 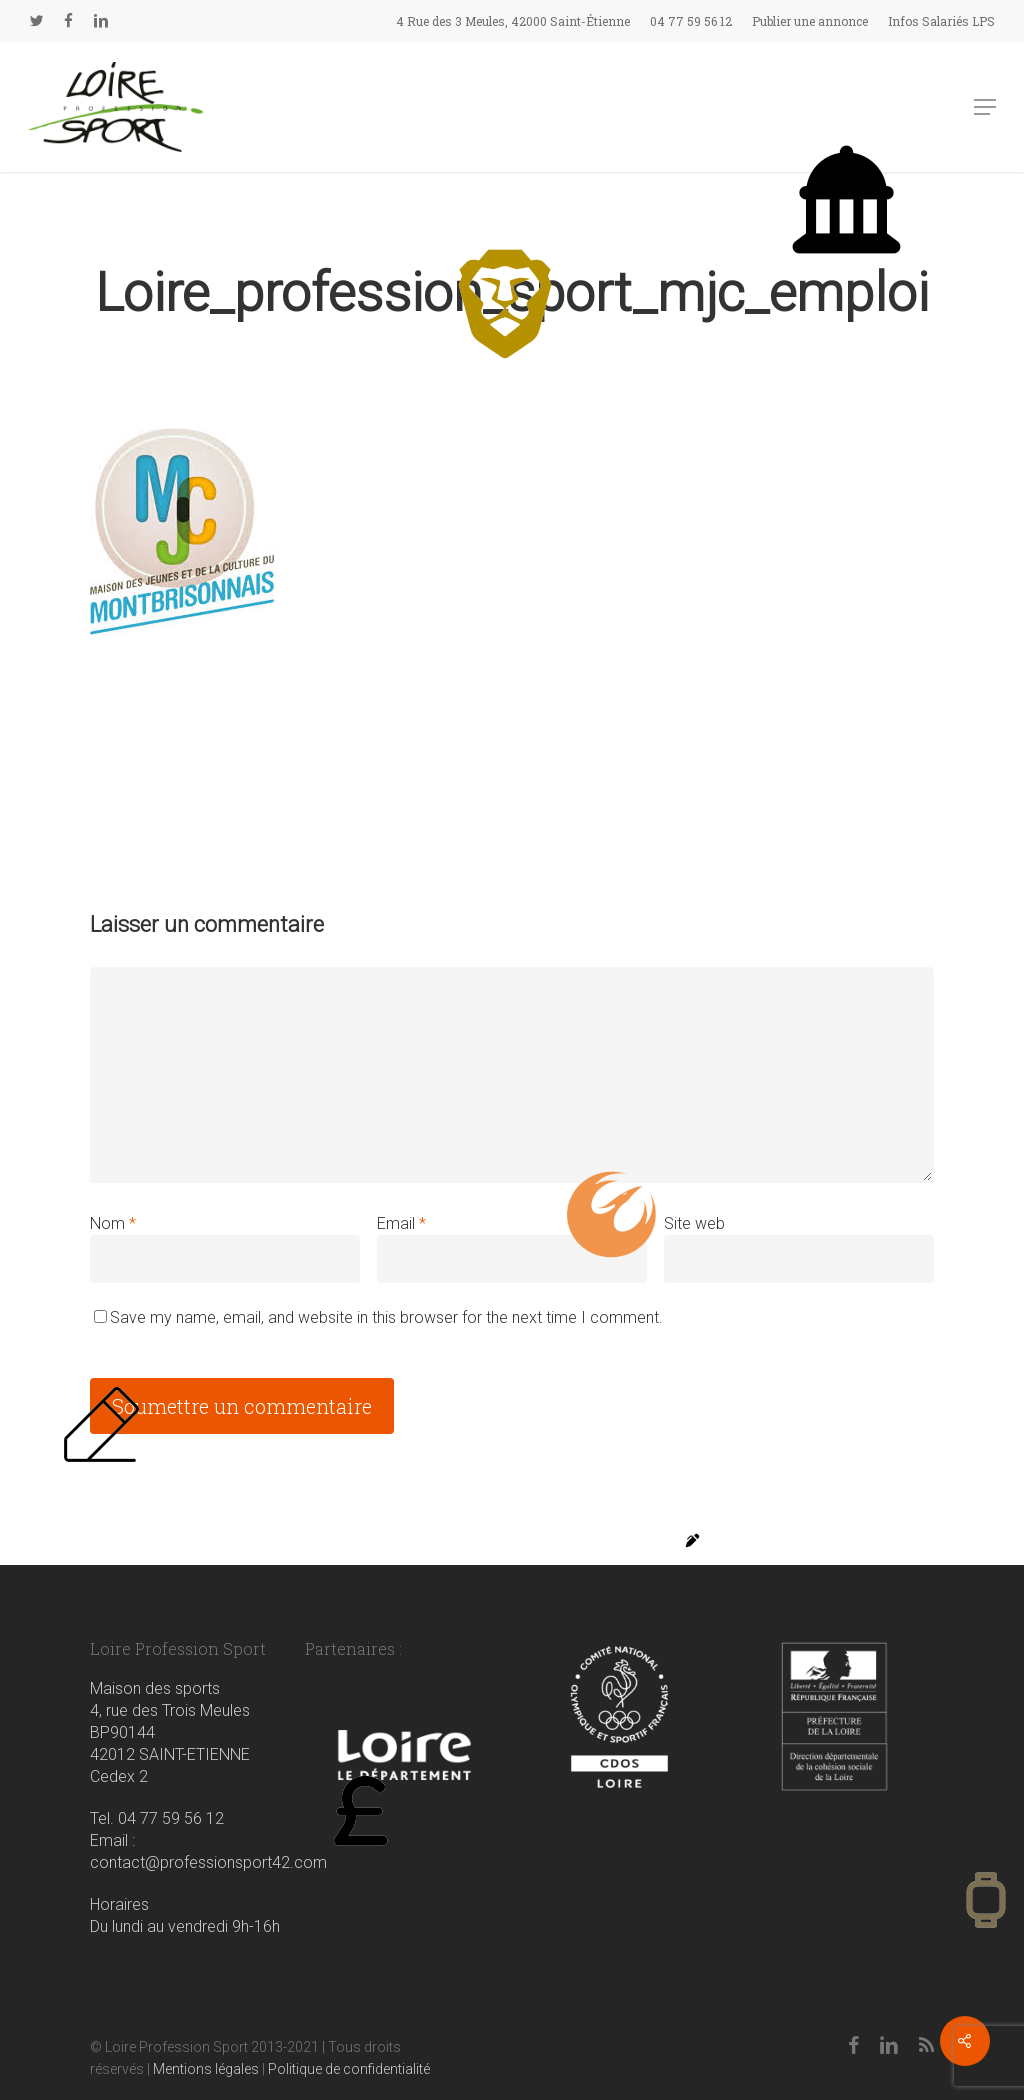 I want to click on edit or modify content, so click(x=692, y=1540).